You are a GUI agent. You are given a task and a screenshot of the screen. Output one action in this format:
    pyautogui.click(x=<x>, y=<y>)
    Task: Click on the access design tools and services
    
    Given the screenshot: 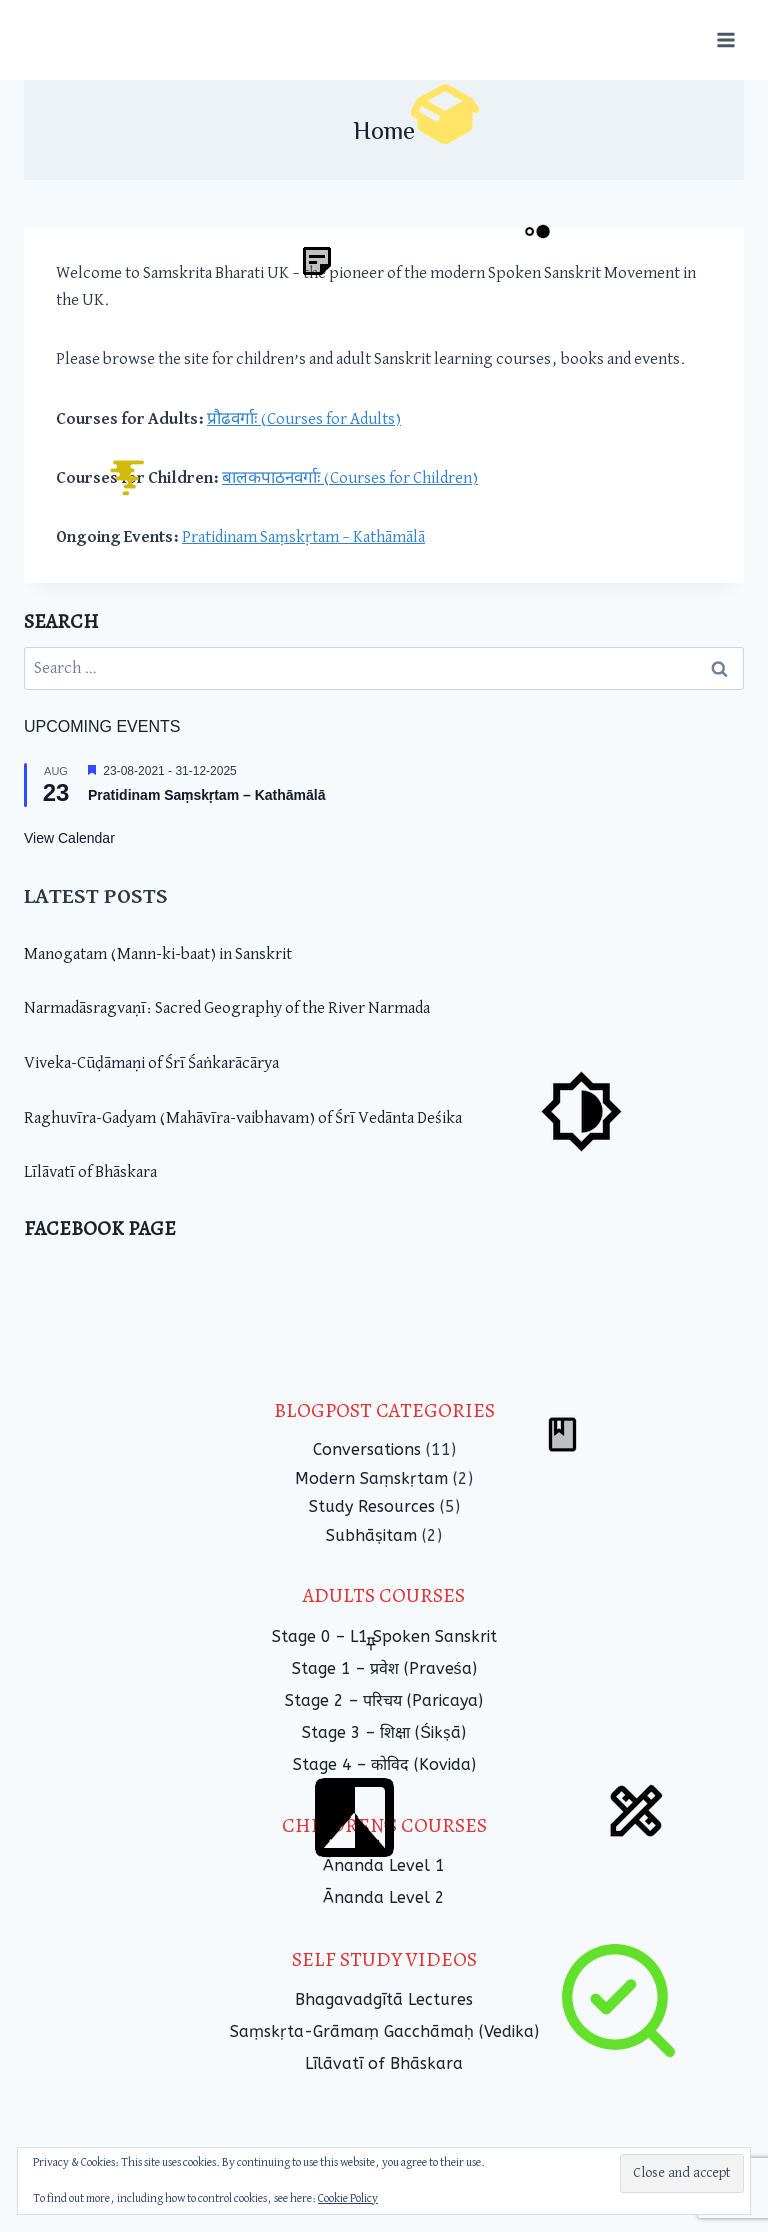 What is the action you would take?
    pyautogui.click(x=636, y=1811)
    